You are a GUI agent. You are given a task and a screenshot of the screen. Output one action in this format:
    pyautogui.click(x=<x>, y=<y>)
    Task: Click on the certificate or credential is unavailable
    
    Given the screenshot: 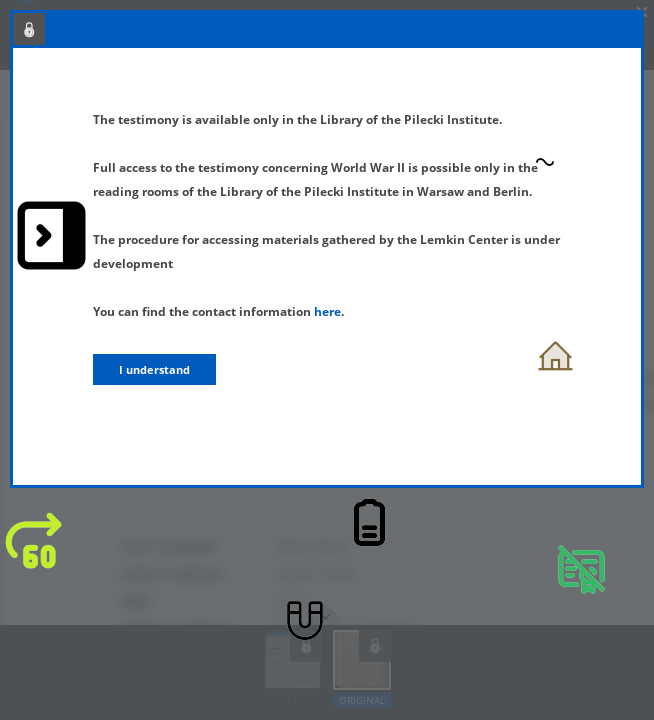 What is the action you would take?
    pyautogui.click(x=581, y=568)
    